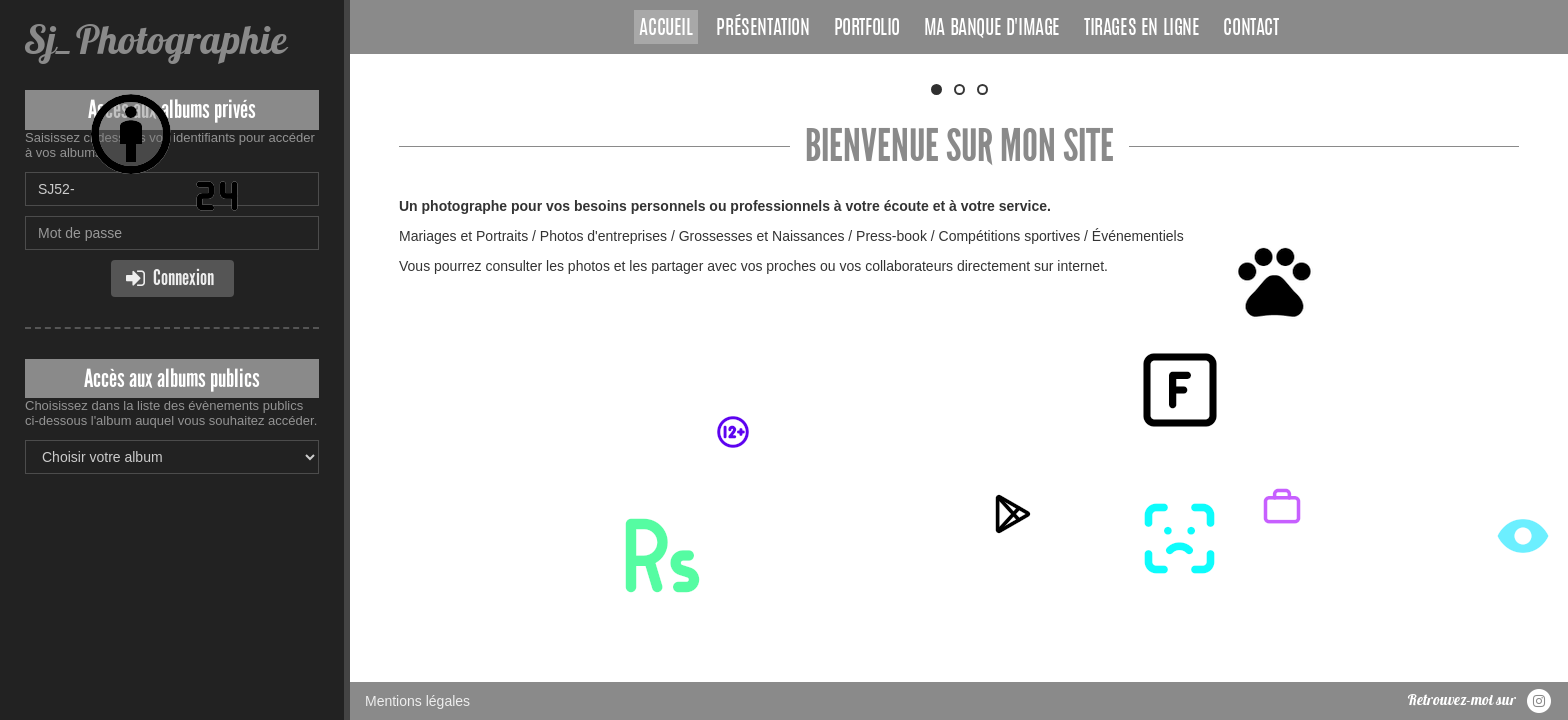 Image resolution: width=1568 pixels, height=720 pixels. I want to click on view attribution or credits information, so click(131, 134).